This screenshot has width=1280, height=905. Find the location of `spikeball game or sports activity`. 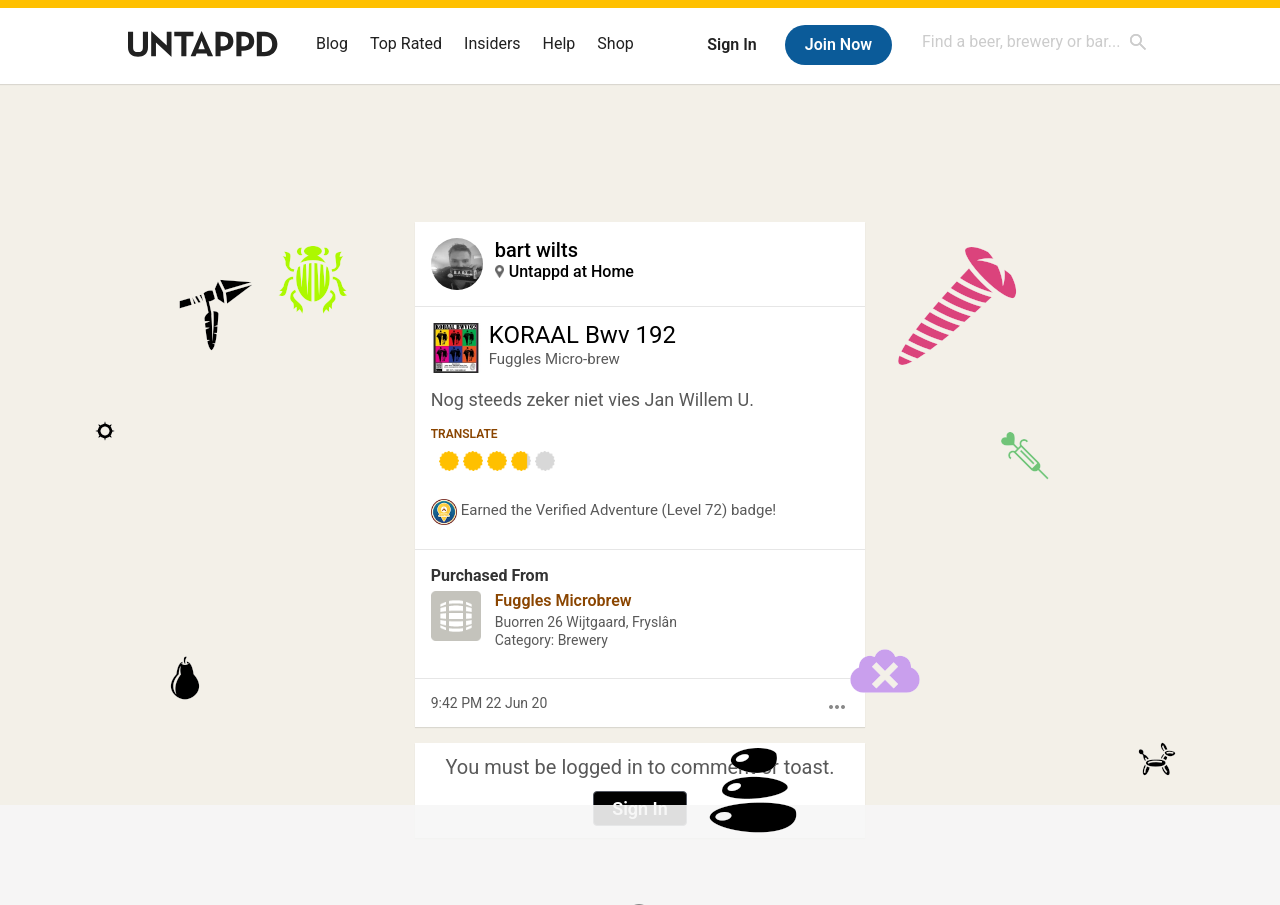

spikeball game or sports activity is located at coordinates (105, 431).